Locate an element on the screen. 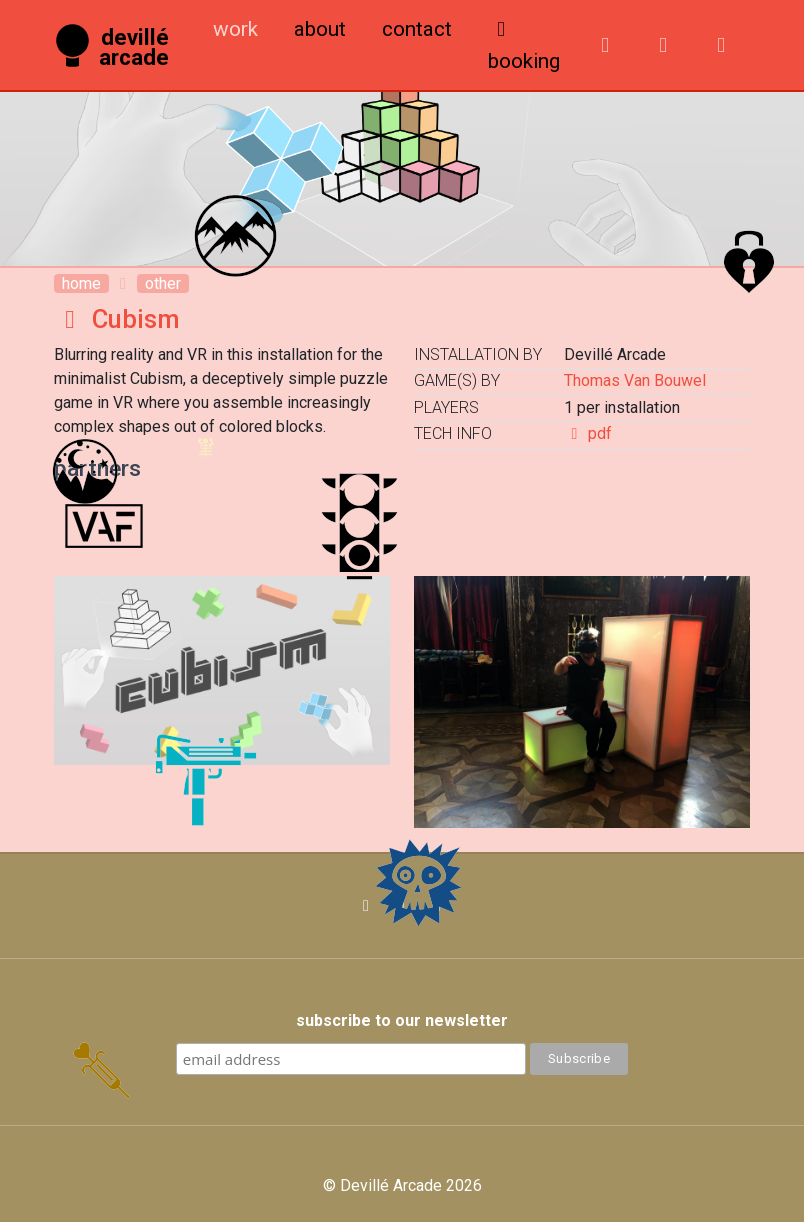 This screenshot has height=1222, width=804. toggle night mode or dark theme is located at coordinates (85, 471).